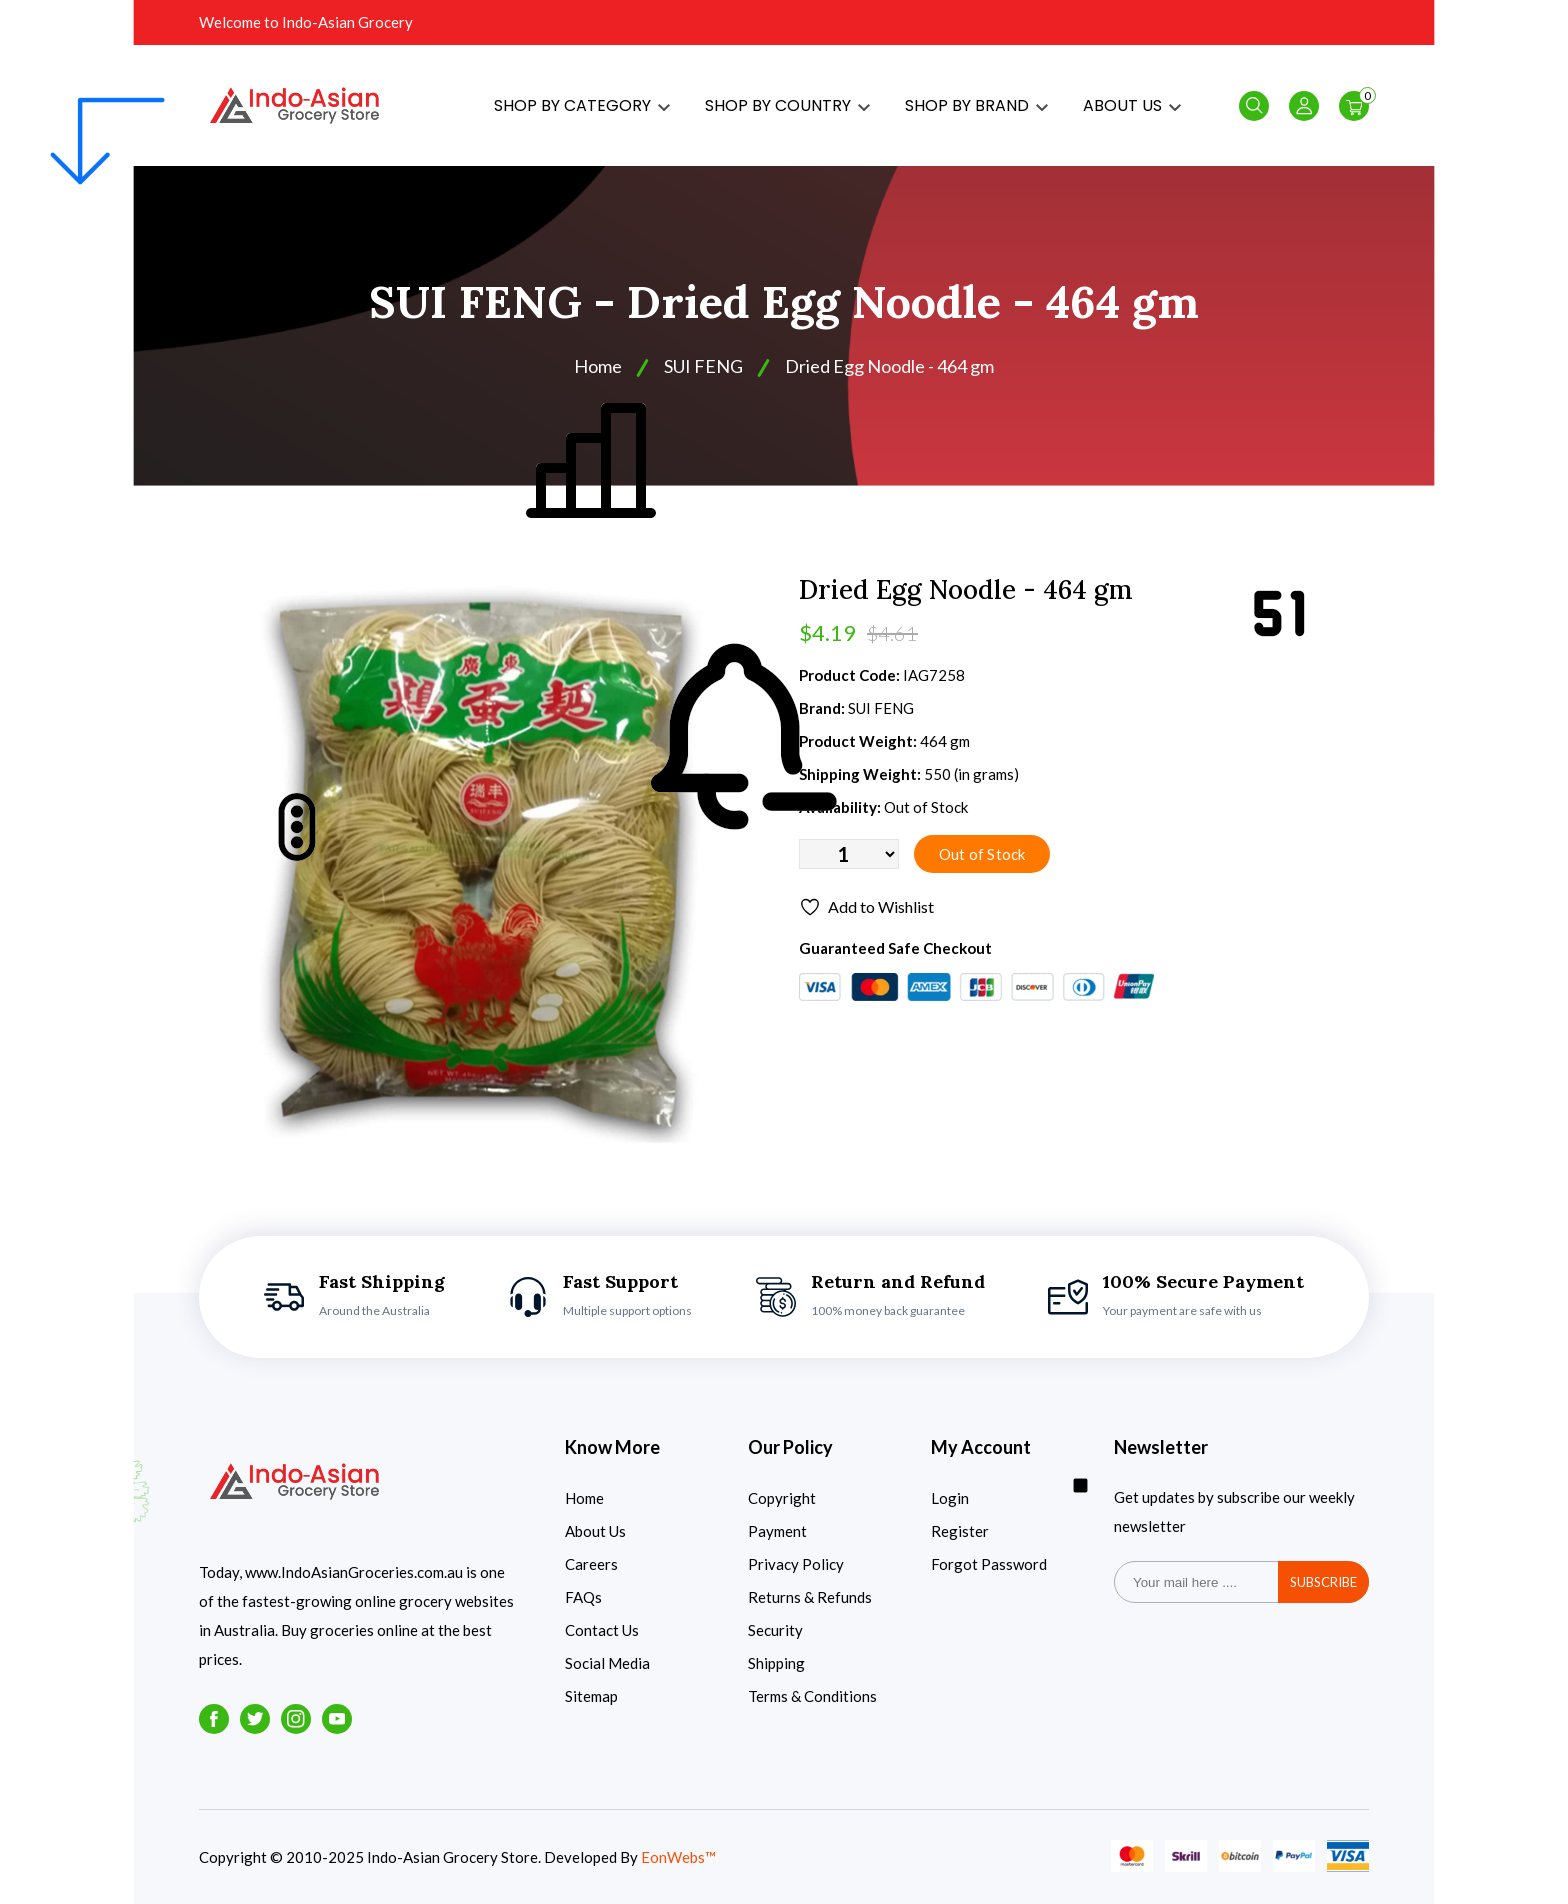 Image resolution: width=1568 pixels, height=1904 pixels. I want to click on go back and down in navigation, so click(103, 132).